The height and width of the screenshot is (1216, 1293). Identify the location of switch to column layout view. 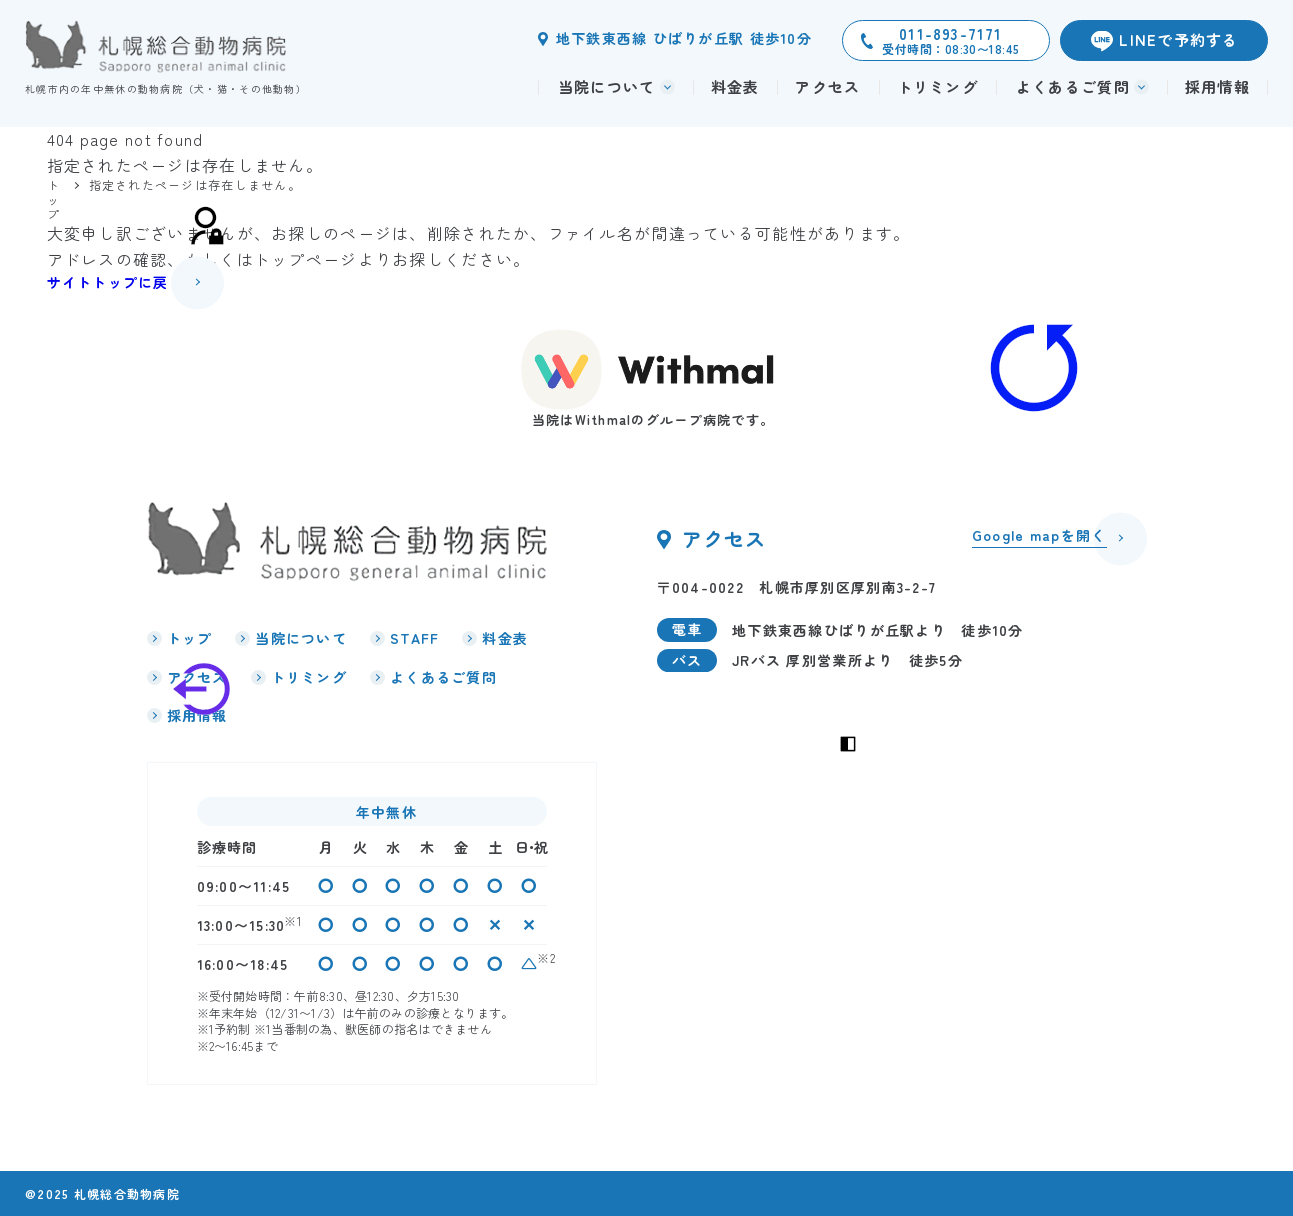
(848, 744).